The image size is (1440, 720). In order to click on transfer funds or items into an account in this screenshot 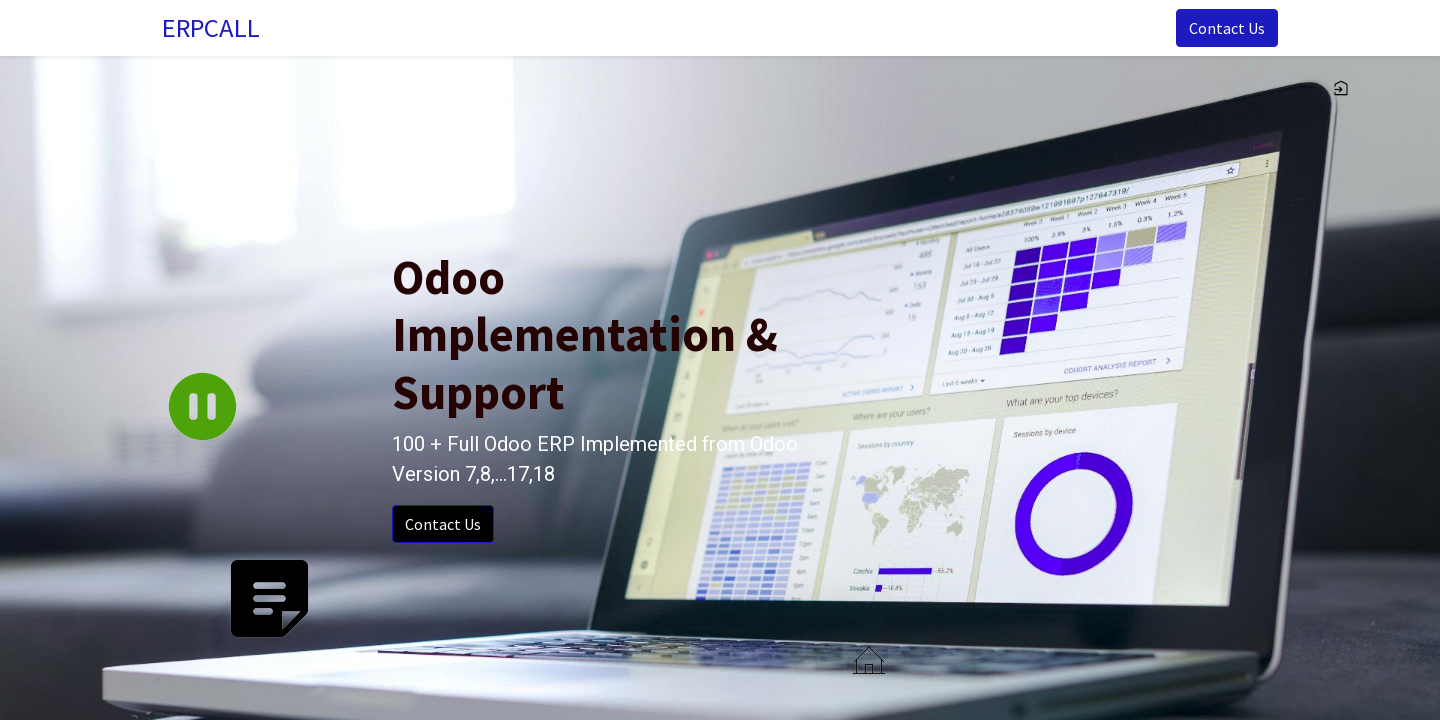, I will do `click(1341, 88)`.